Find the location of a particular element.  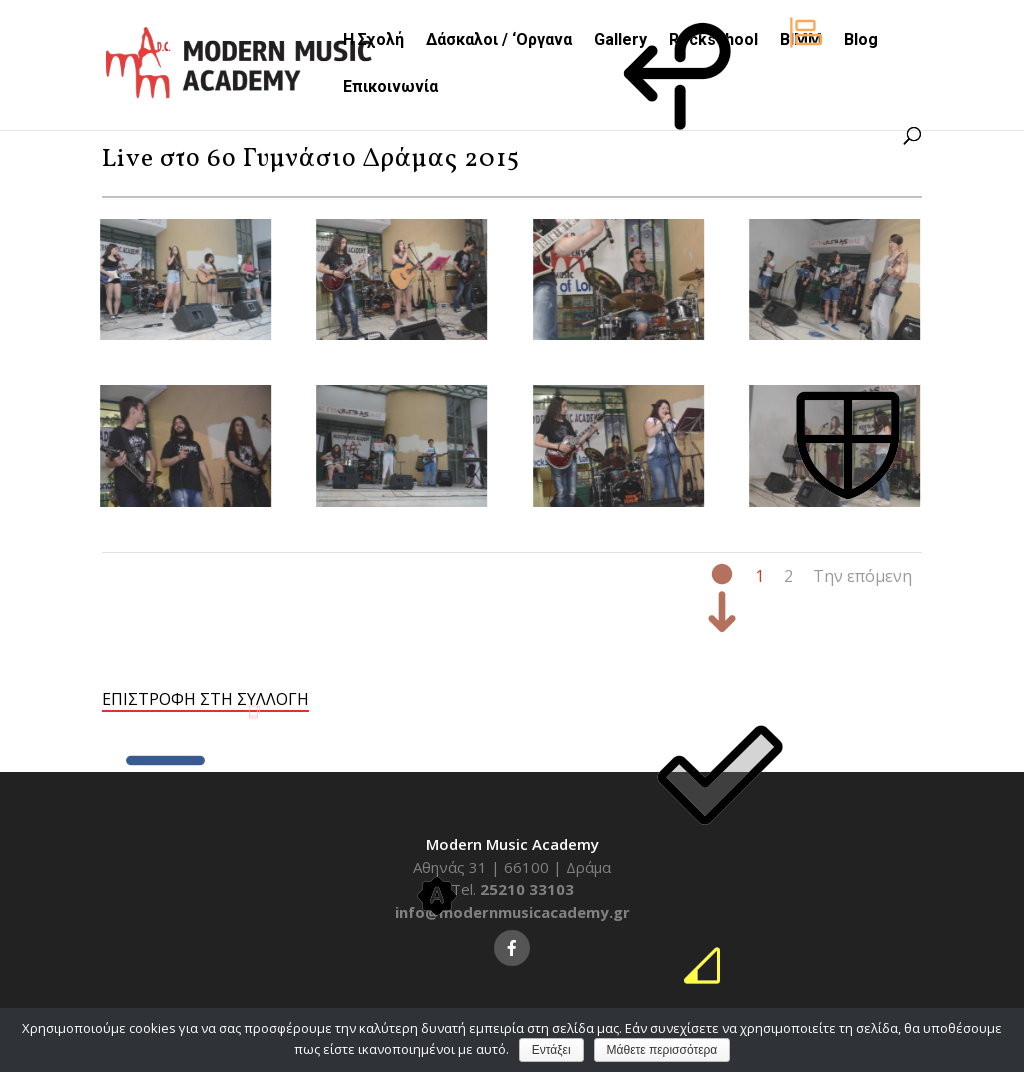

undo recent action is located at coordinates (674, 73).